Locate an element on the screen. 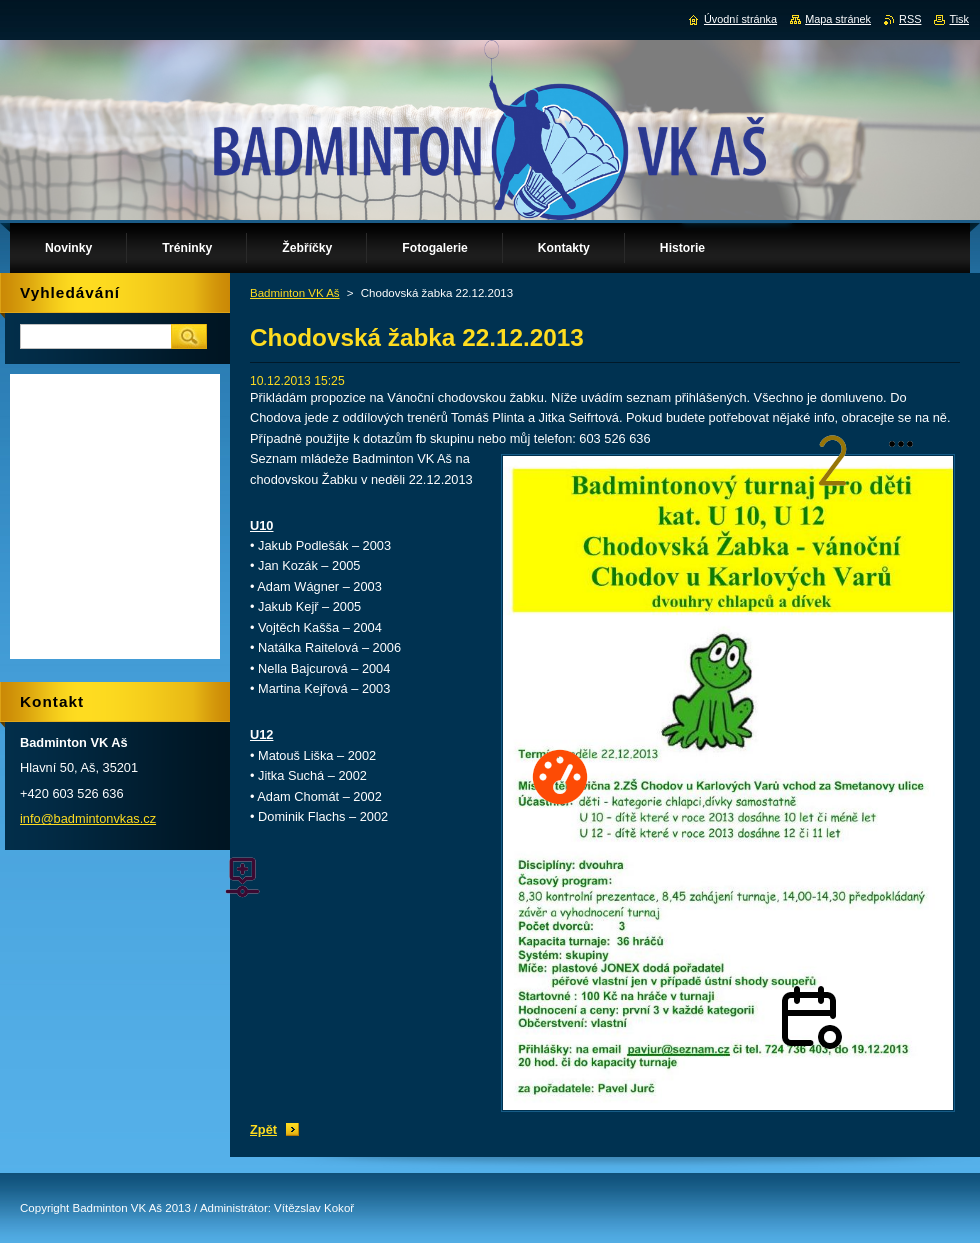  access more options or actions is located at coordinates (901, 444).